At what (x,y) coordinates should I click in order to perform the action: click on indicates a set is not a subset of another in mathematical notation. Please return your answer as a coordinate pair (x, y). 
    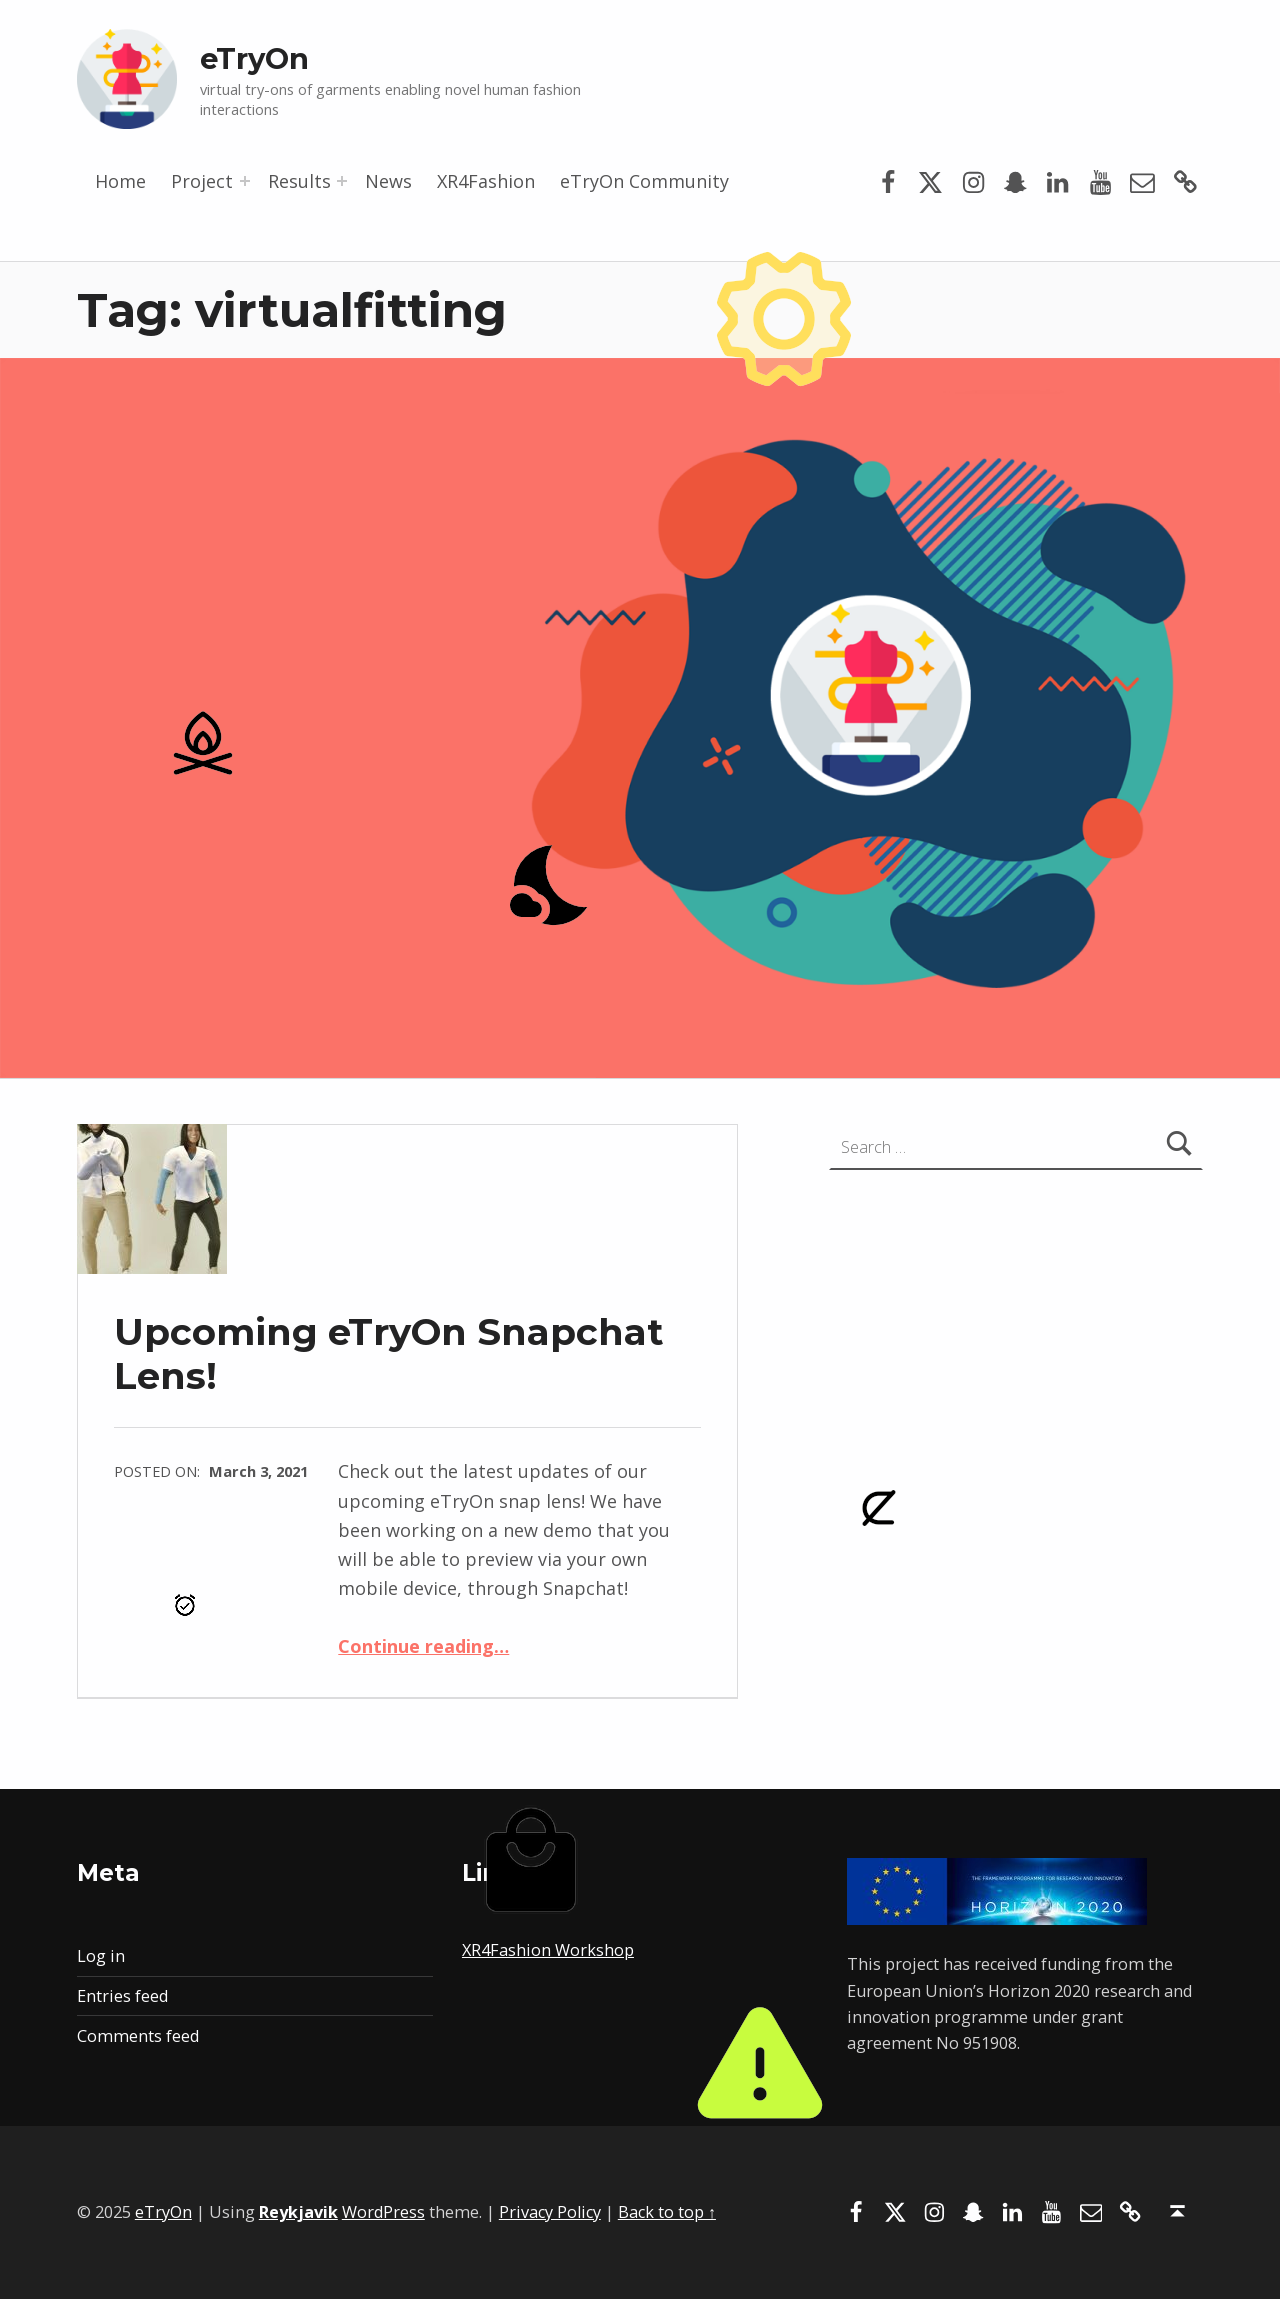
    Looking at the image, I should click on (879, 1508).